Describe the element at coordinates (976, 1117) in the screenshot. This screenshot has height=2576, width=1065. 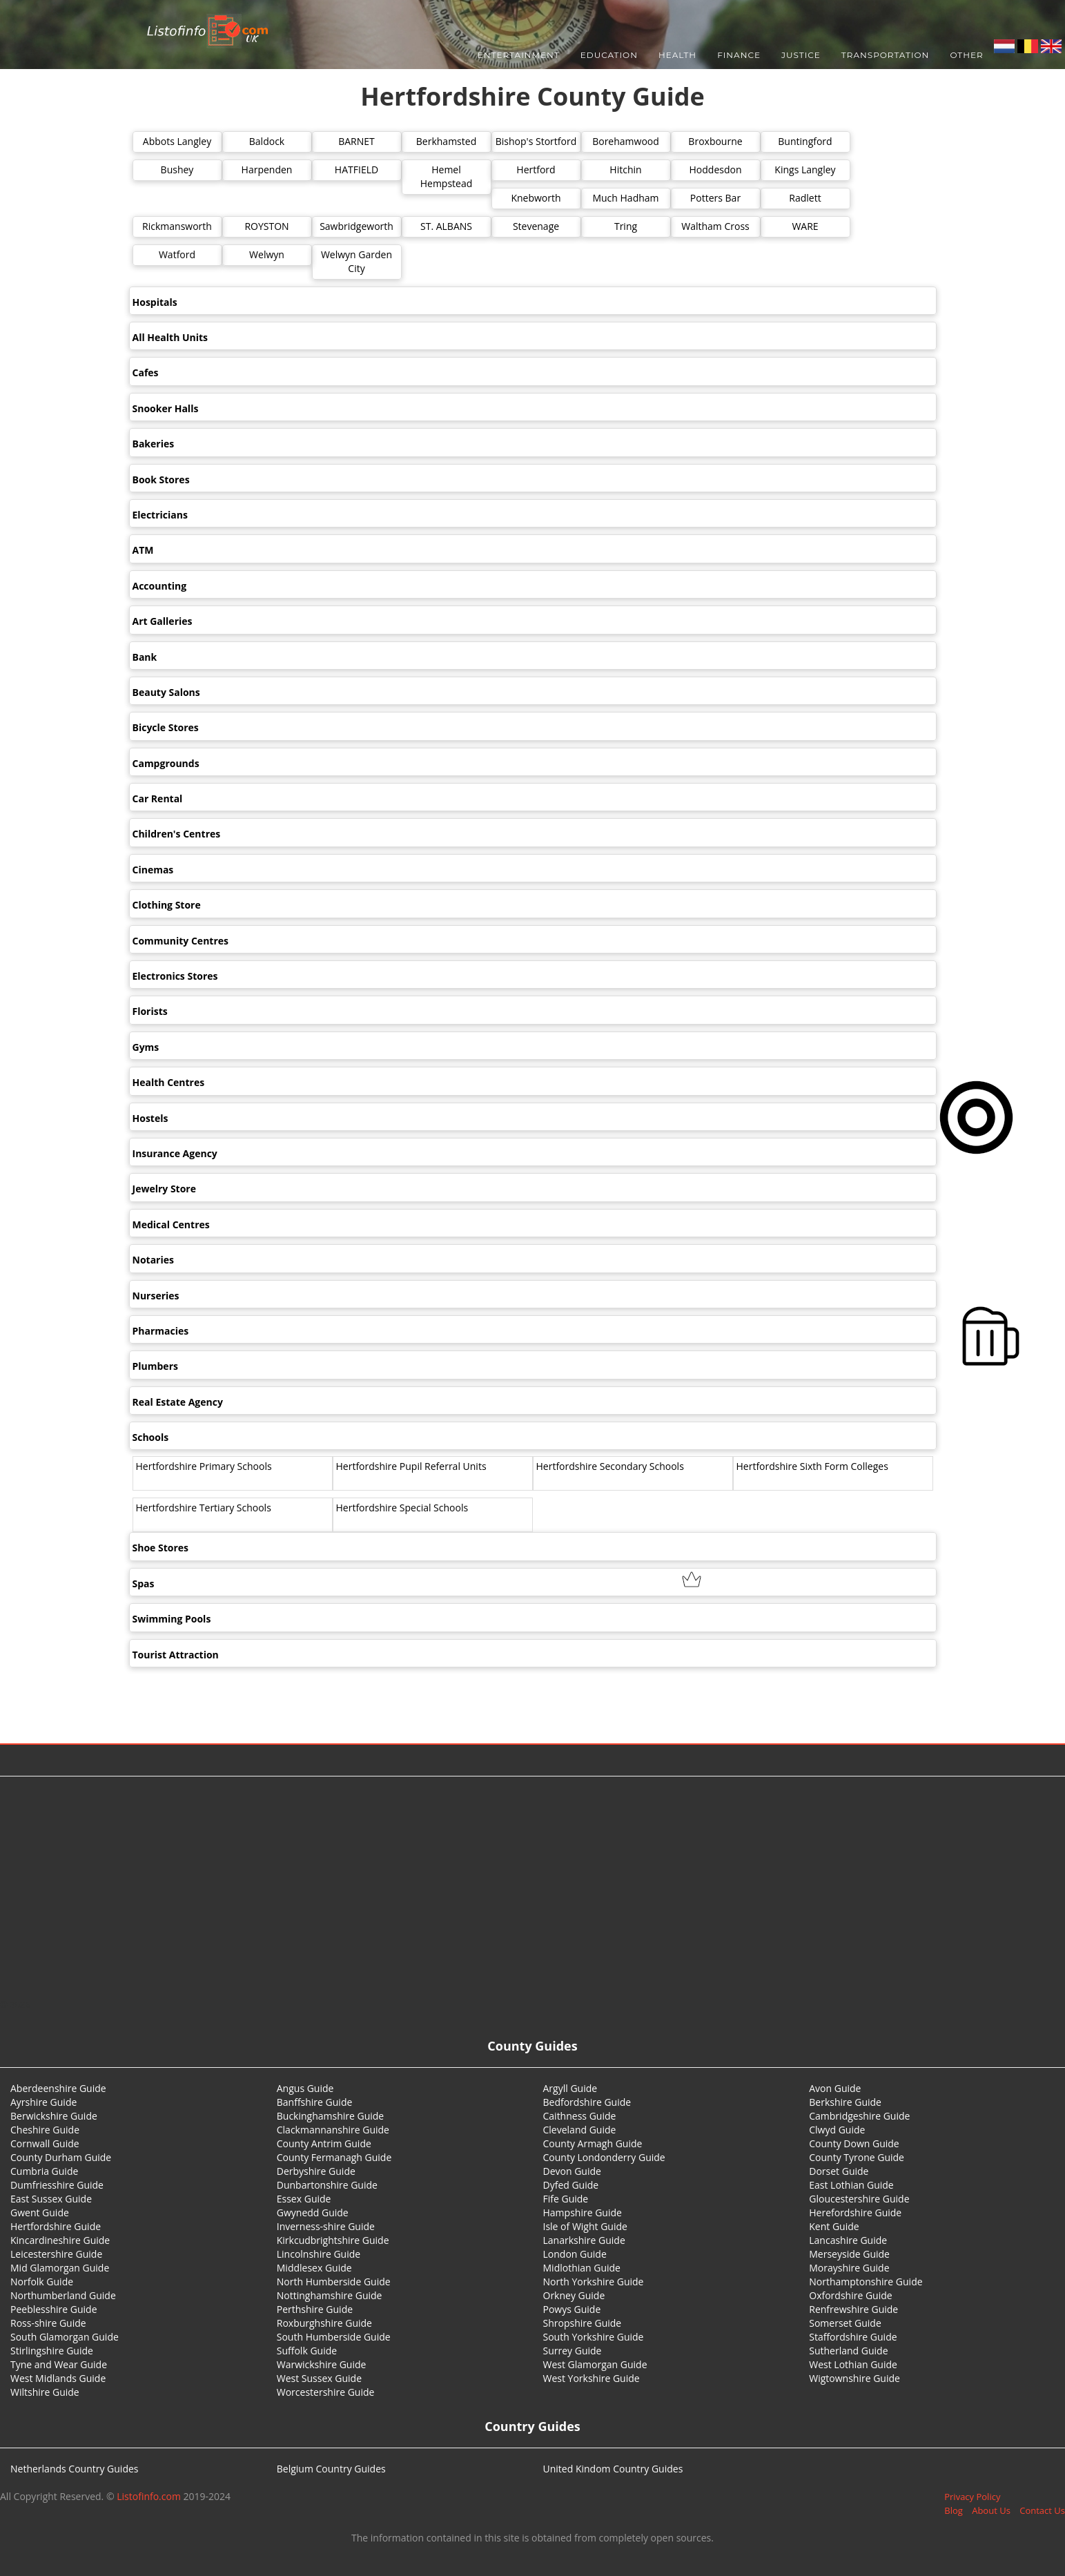
I see `select a single option from a list` at that location.